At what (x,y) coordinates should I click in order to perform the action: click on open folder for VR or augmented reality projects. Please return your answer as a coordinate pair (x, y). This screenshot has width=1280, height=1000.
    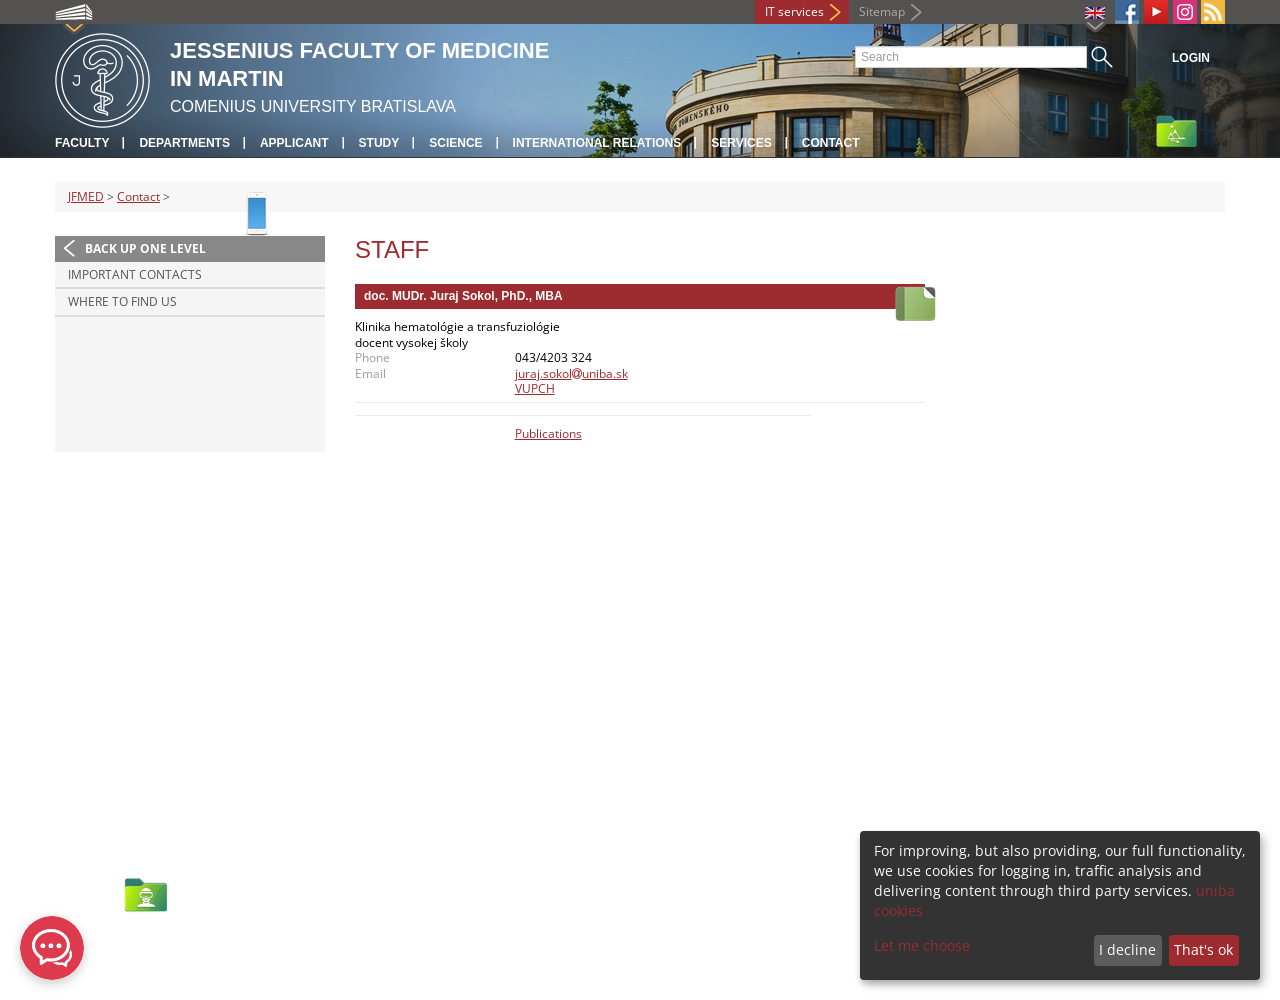
    Looking at the image, I should click on (146, 896).